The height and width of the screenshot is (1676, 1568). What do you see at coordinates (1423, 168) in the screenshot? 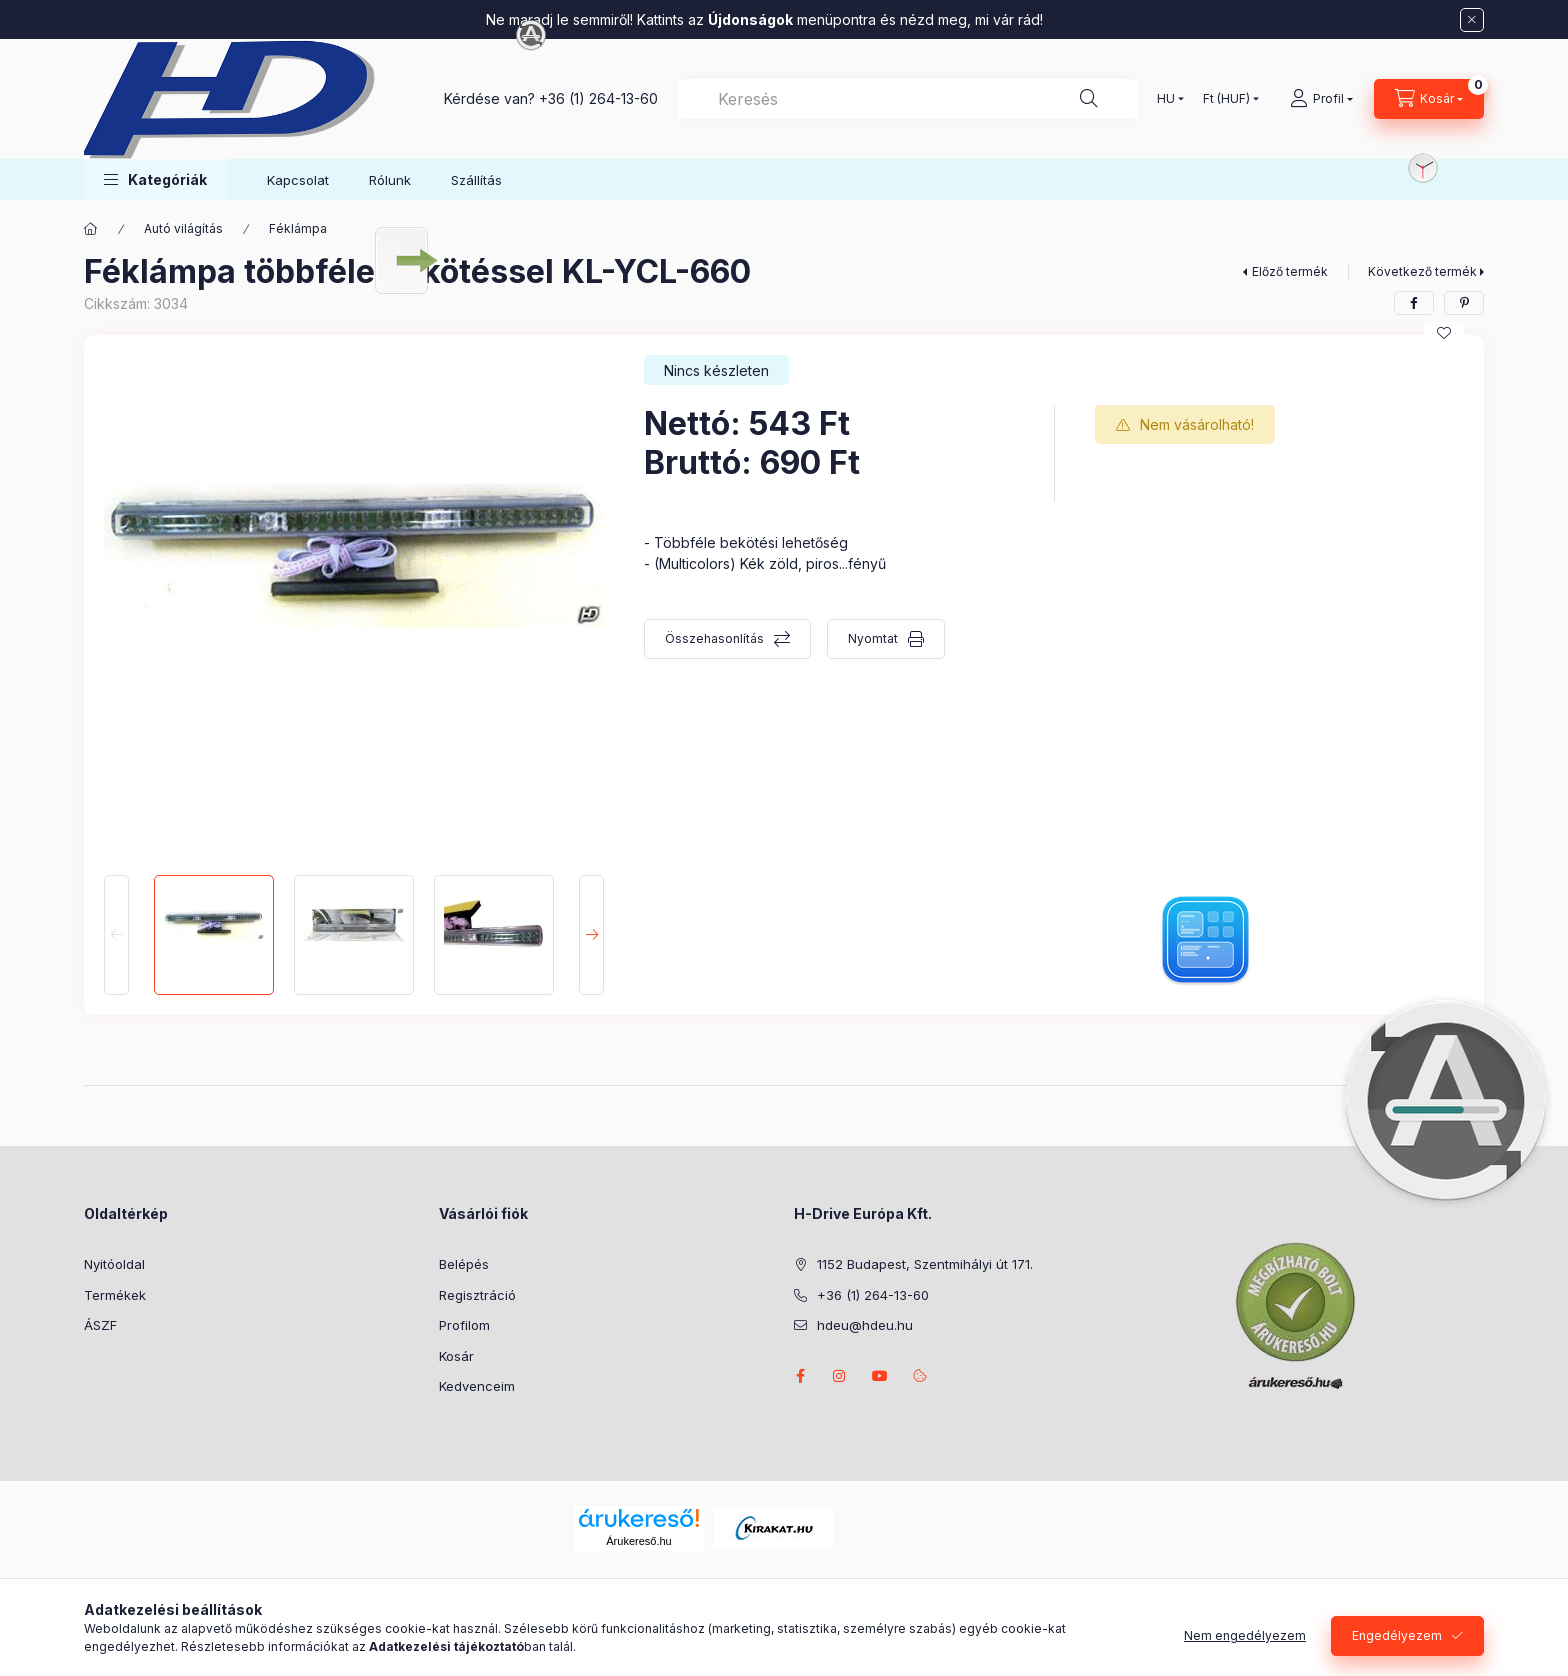
I see `access recently opened files and folders` at bounding box center [1423, 168].